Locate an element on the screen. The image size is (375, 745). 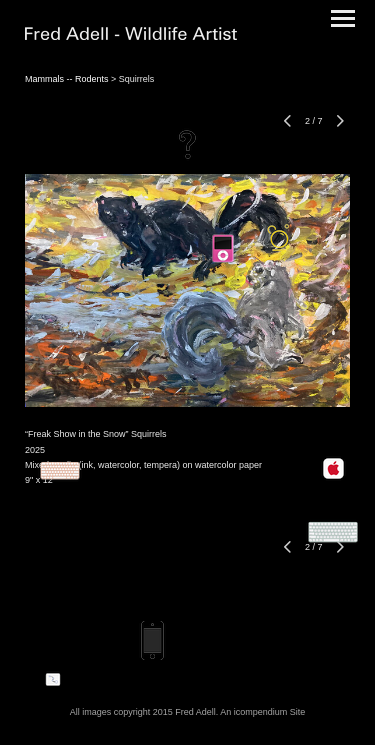
open a karbon vector graphics file is located at coordinates (53, 679).